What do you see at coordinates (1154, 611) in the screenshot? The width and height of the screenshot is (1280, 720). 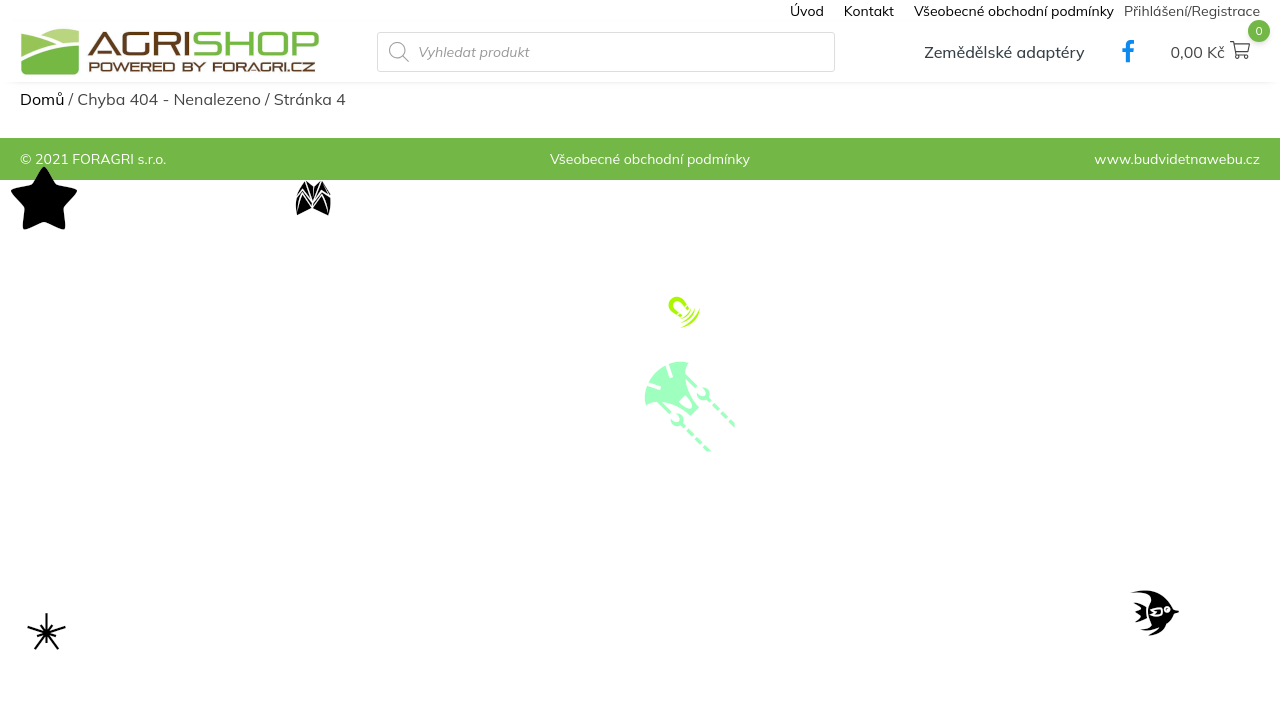 I see `tropical fish icon for aquarium or marine-themed games` at bounding box center [1154, 611].